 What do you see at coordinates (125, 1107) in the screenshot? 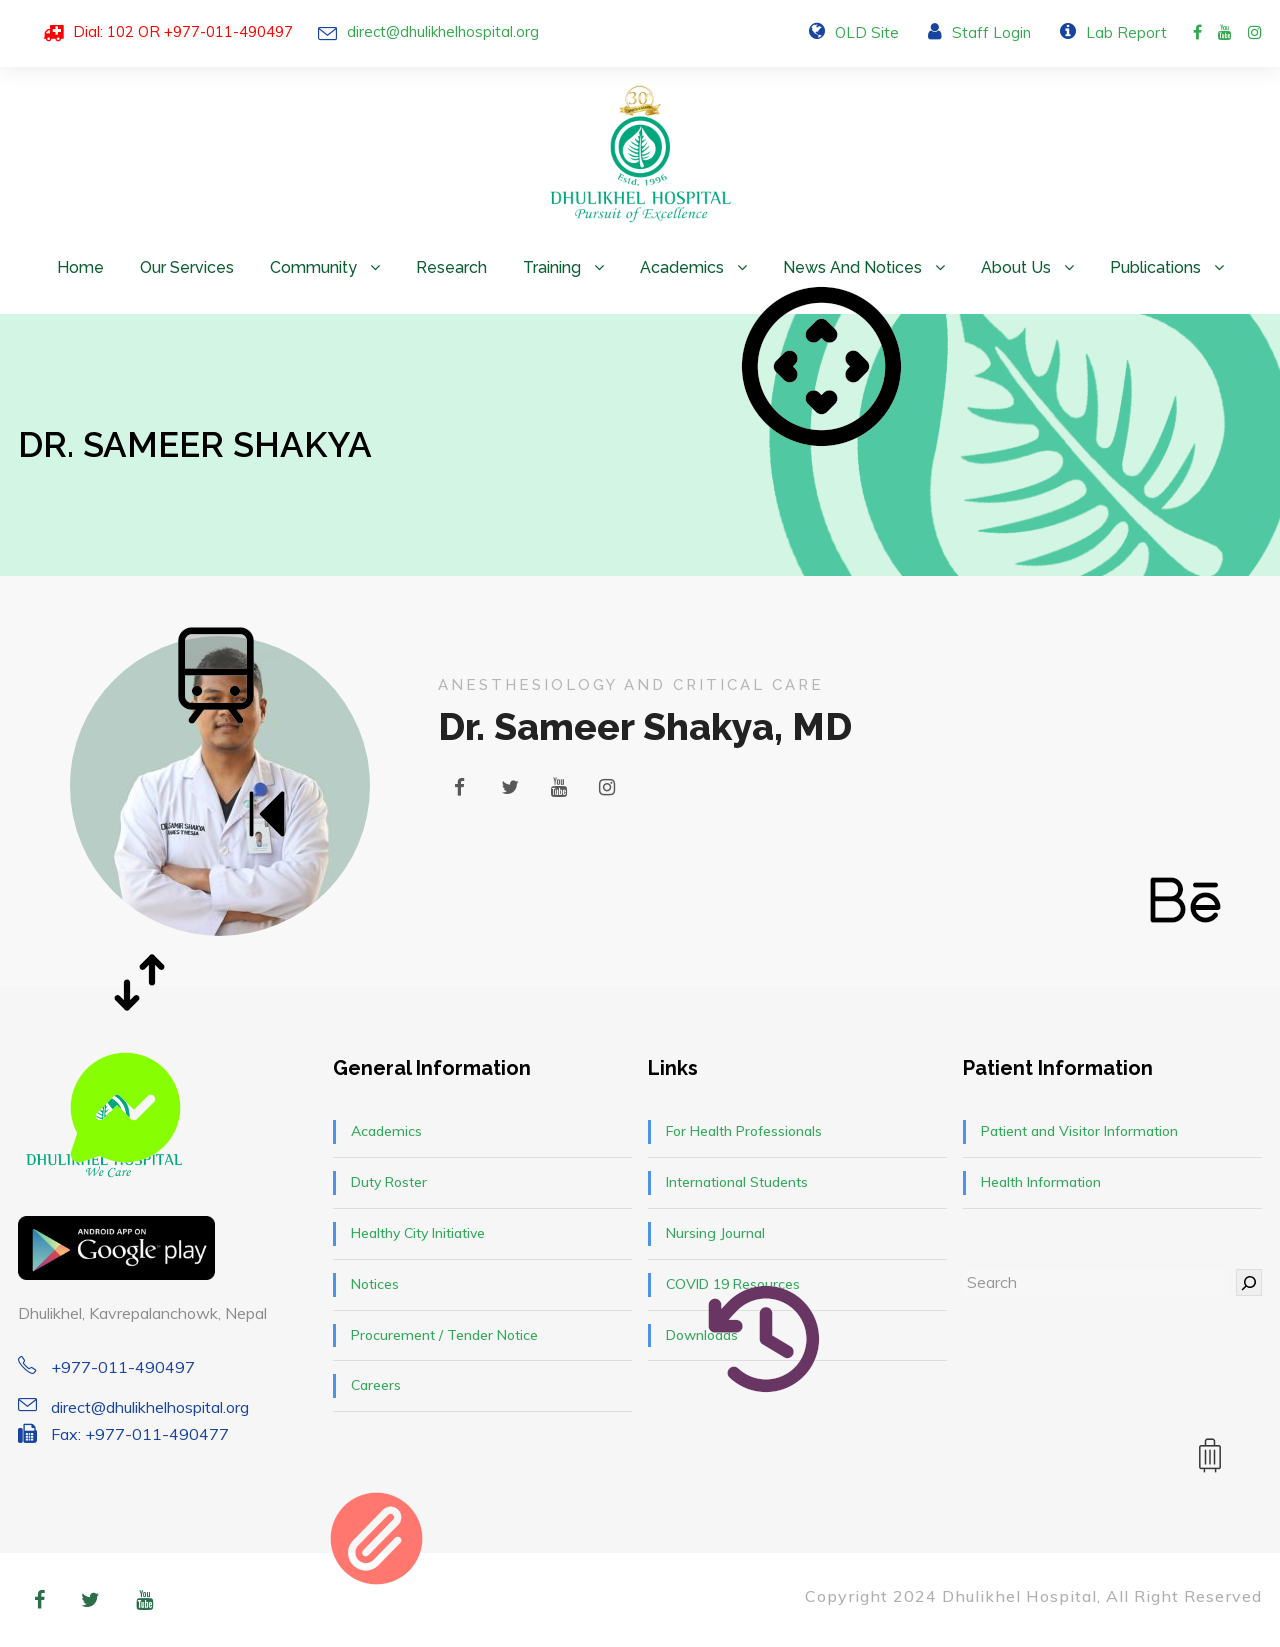
I see `open facebook messenger` at bounding box center [125, 1107].